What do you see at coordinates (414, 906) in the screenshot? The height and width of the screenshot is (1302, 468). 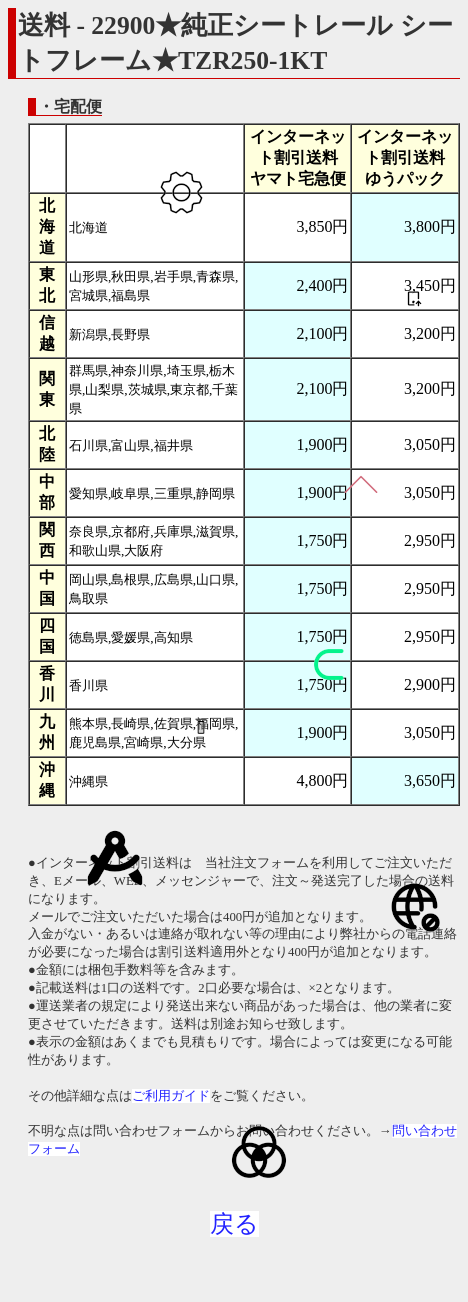 I see `disable internet access` at bounding box center [414, 906].